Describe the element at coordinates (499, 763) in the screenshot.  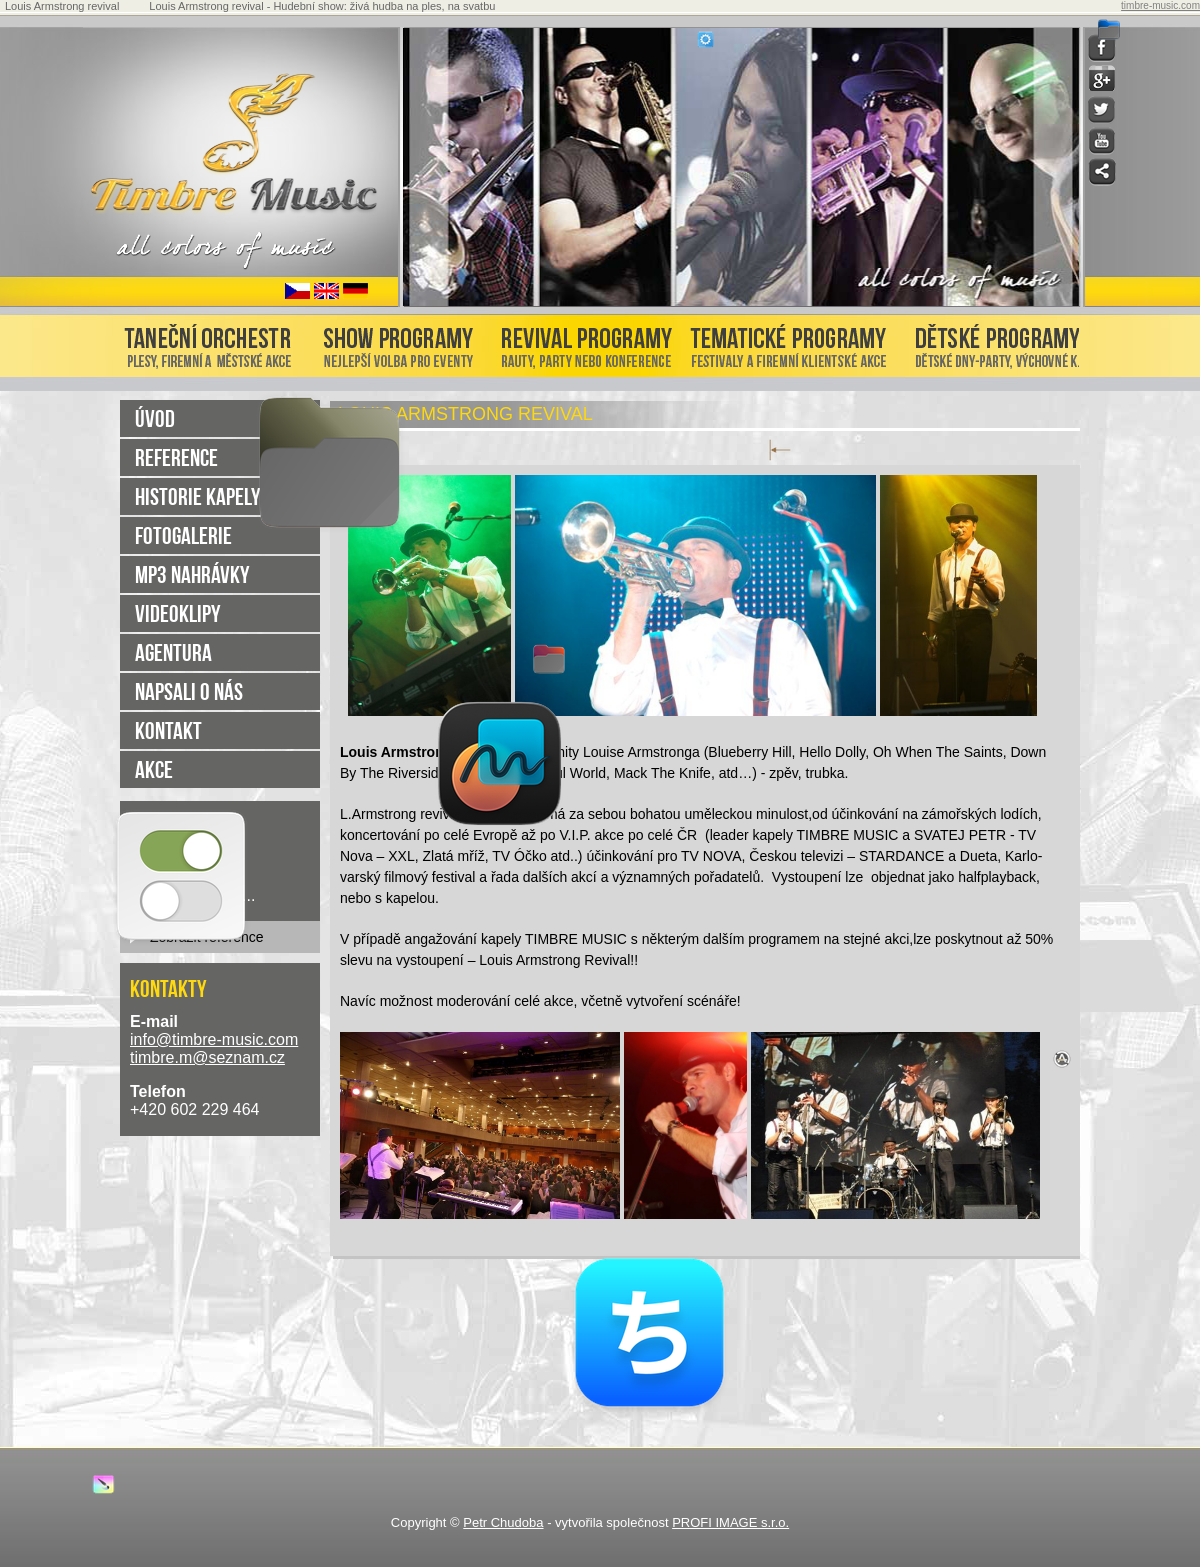
I see `open freeform app for brainstorming and sketching` at that location.